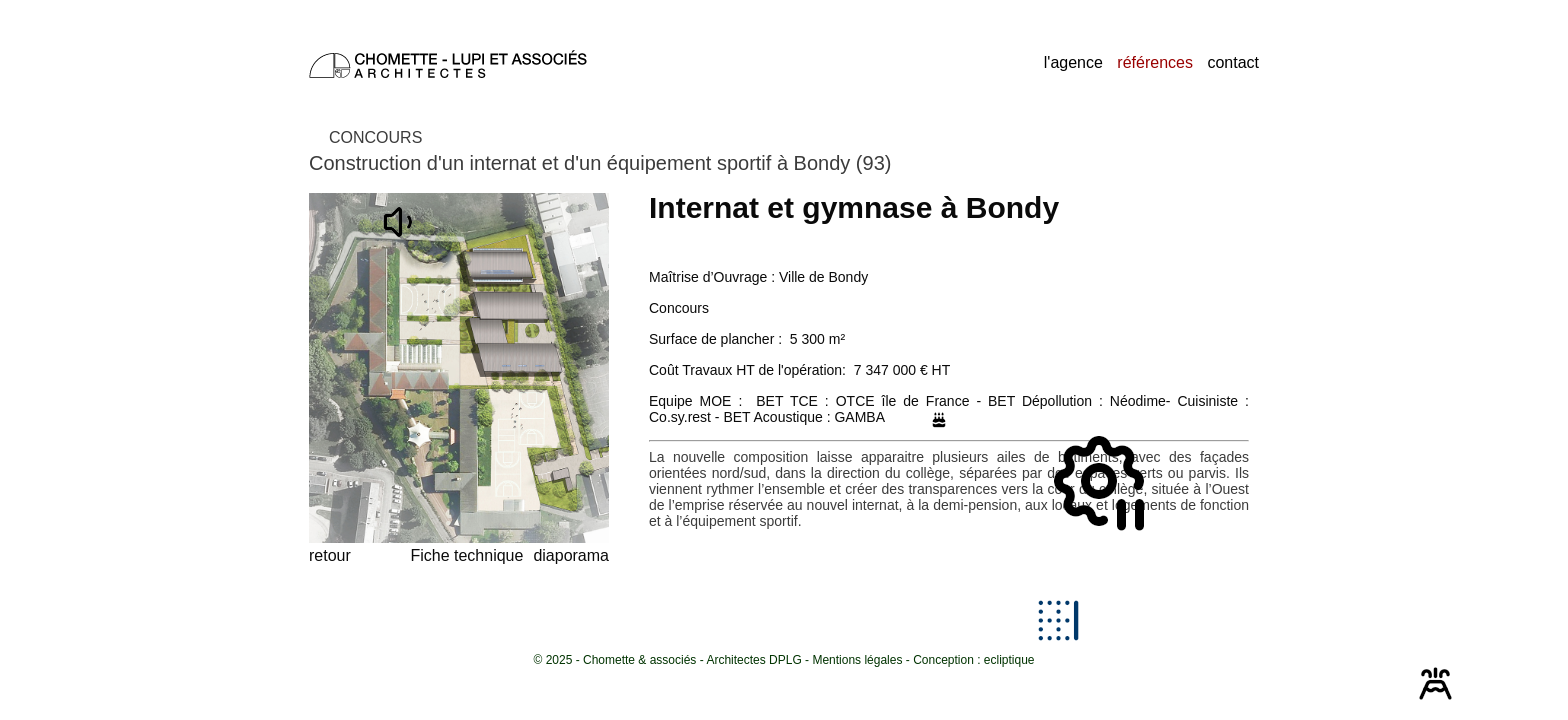 This screenshot has height=720, width=1568. Describe the element at coordinates (1435, 683) in the screenshot. I see `indicates volcanic or geothermal activity` at that location.